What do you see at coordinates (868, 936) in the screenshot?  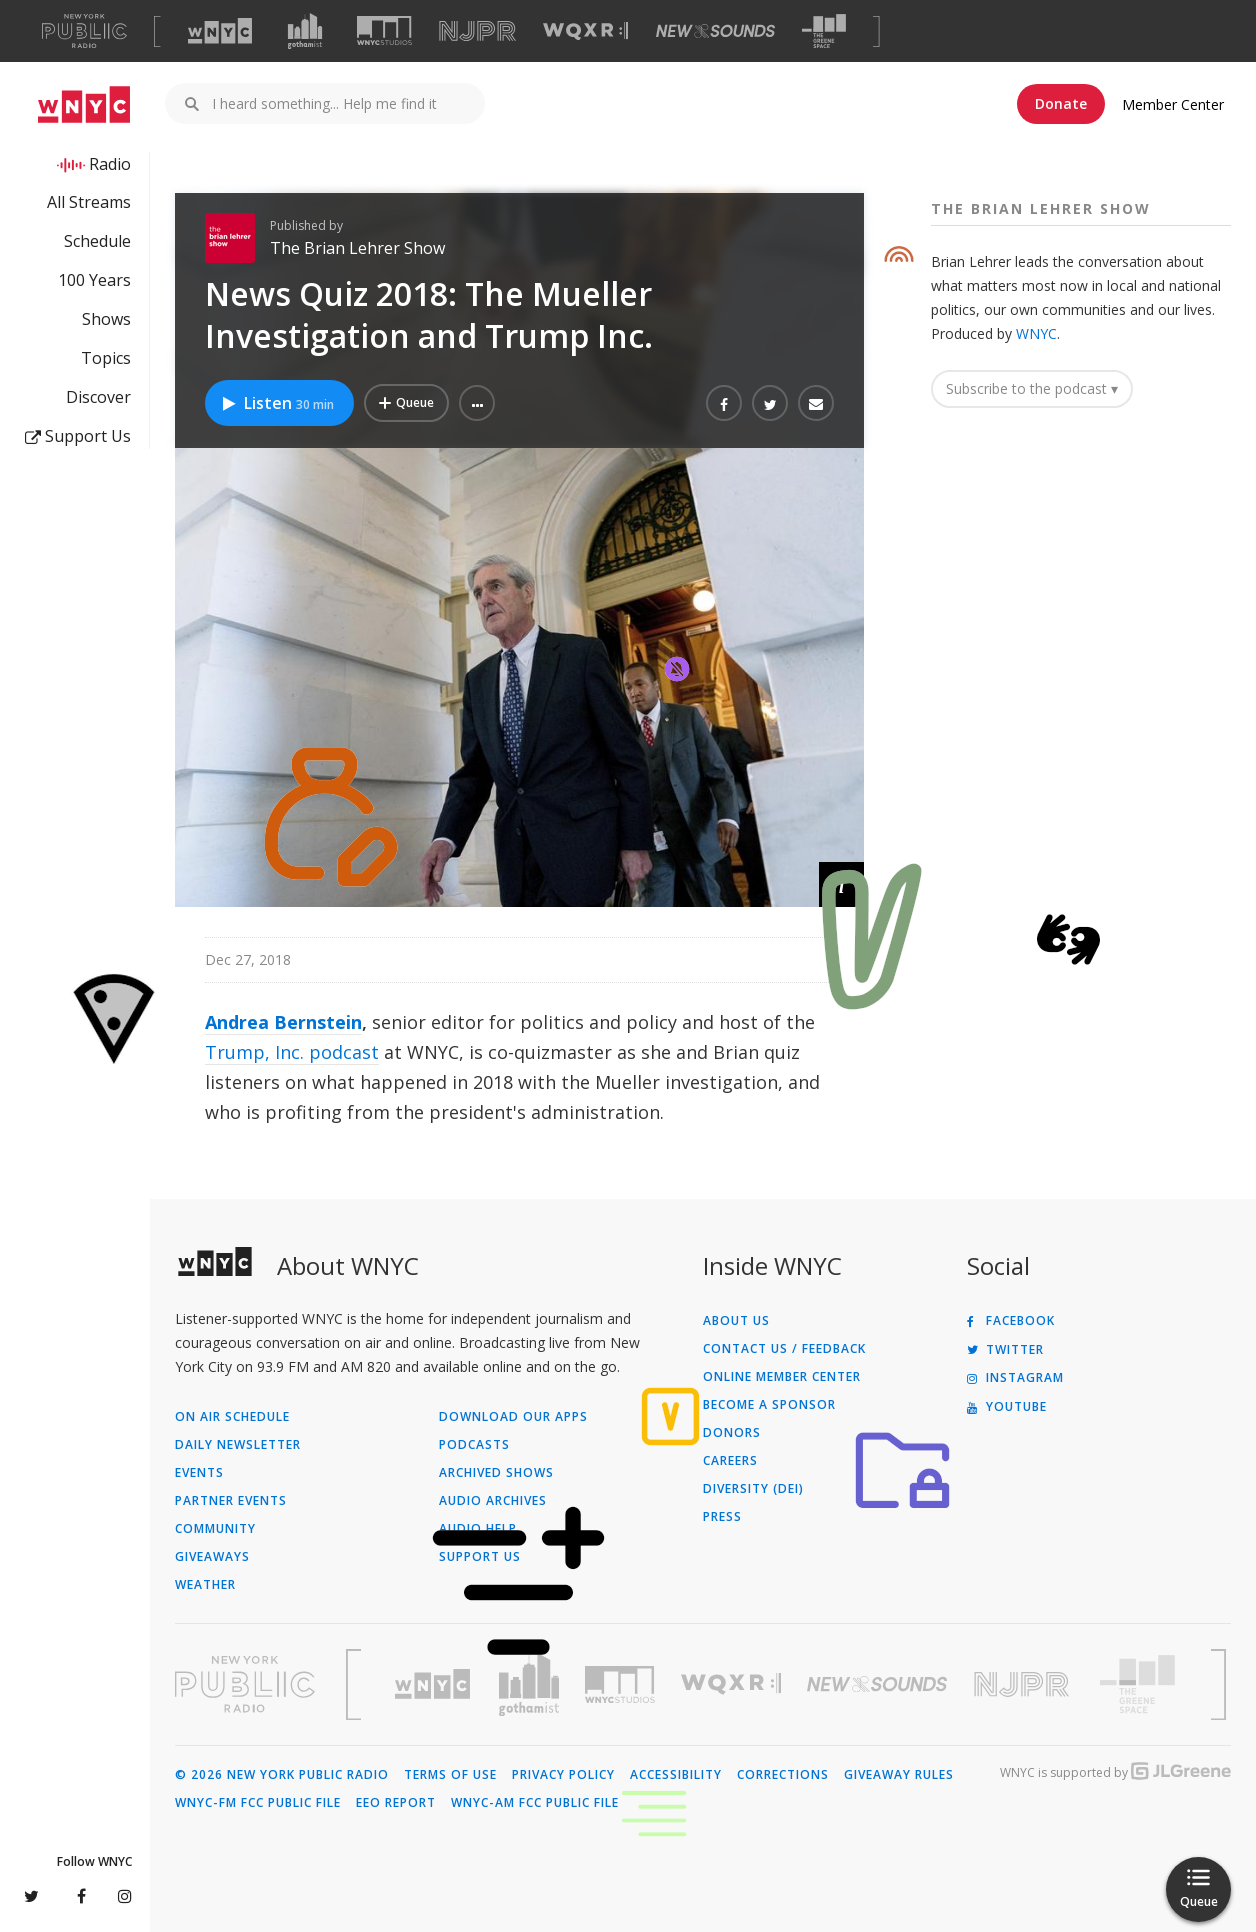 I see `open the Vinted app` at bounding box center [868, 936].